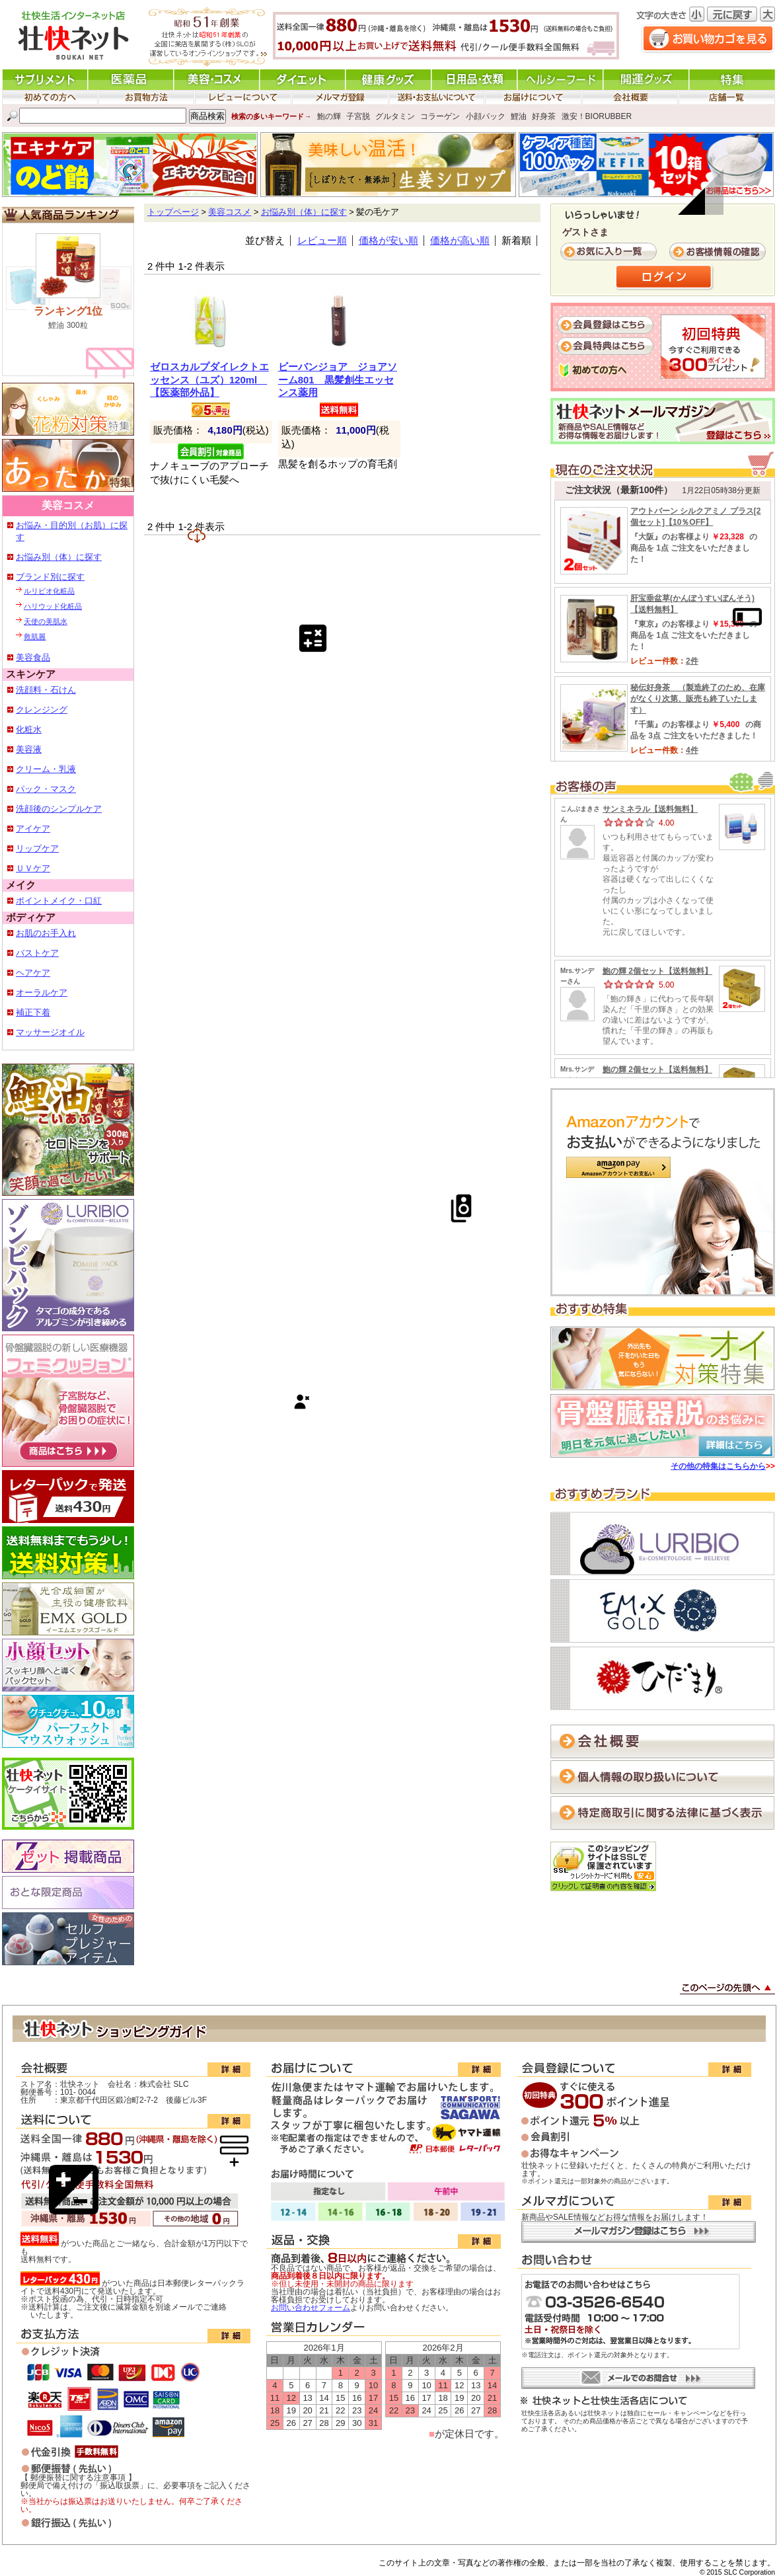  I want to click on indicates weak cellular signal strength (2 bars), so click(700, 192).